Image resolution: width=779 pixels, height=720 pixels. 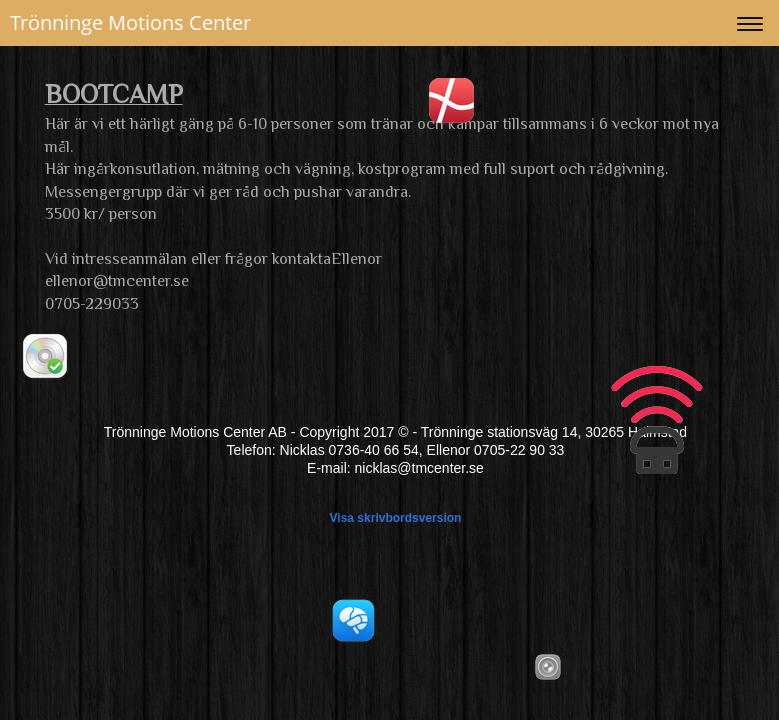 What do you see at coordinates (45, 356) in the screenshot?
I see `optical drive verified and ready` at bounding box center [45, 356].